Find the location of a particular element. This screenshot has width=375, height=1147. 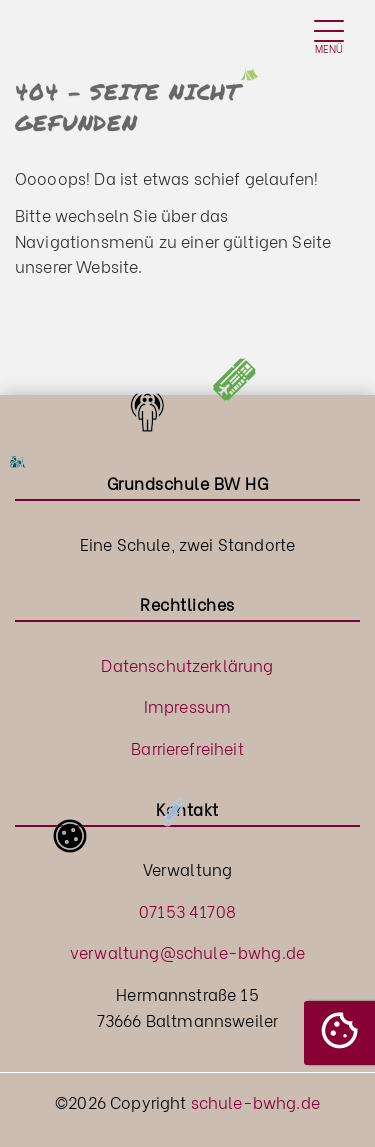

construction or demolition in progress is located at coordinates (18, 462).